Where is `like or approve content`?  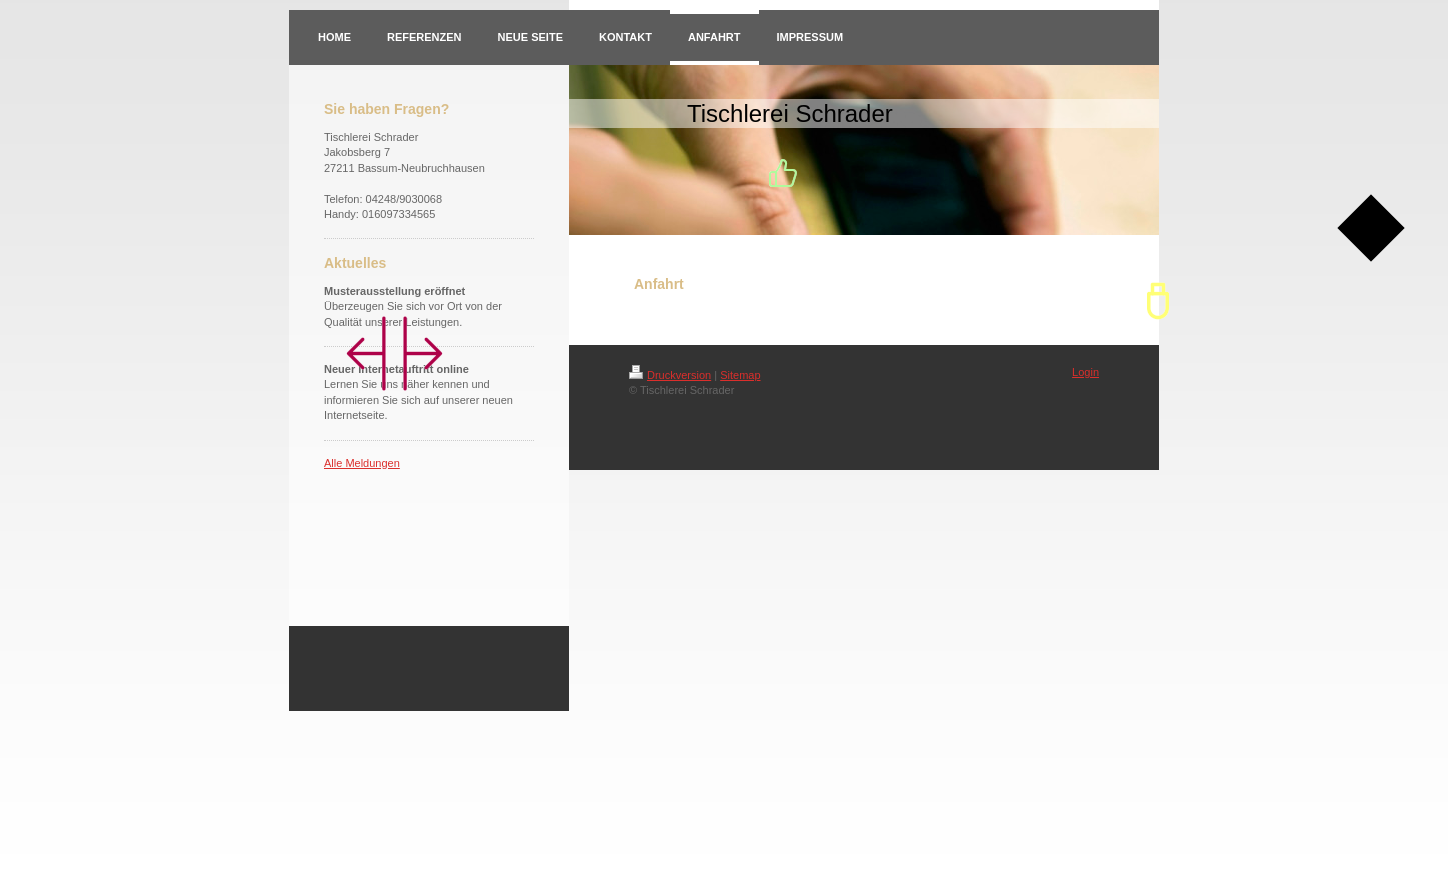 like or approve content is located at coordinates (783, 173).